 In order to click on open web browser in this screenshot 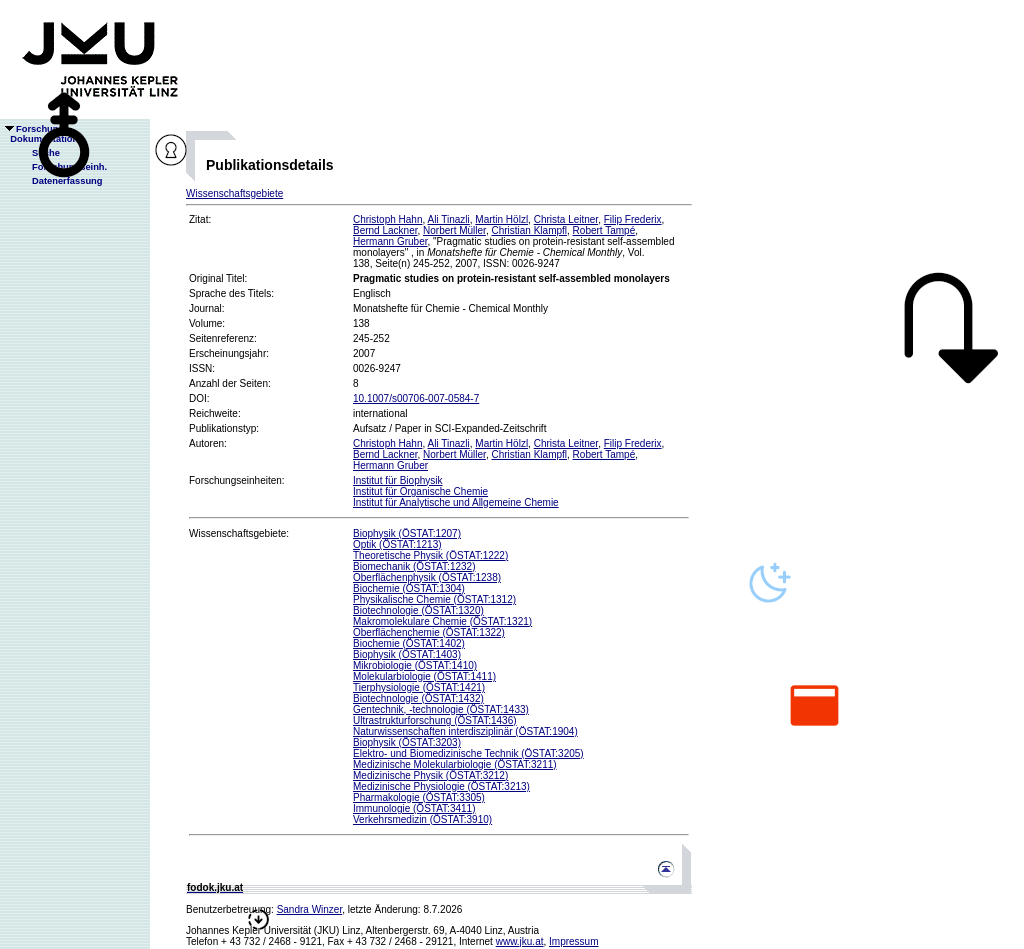, I will do `click(814, 705)`.